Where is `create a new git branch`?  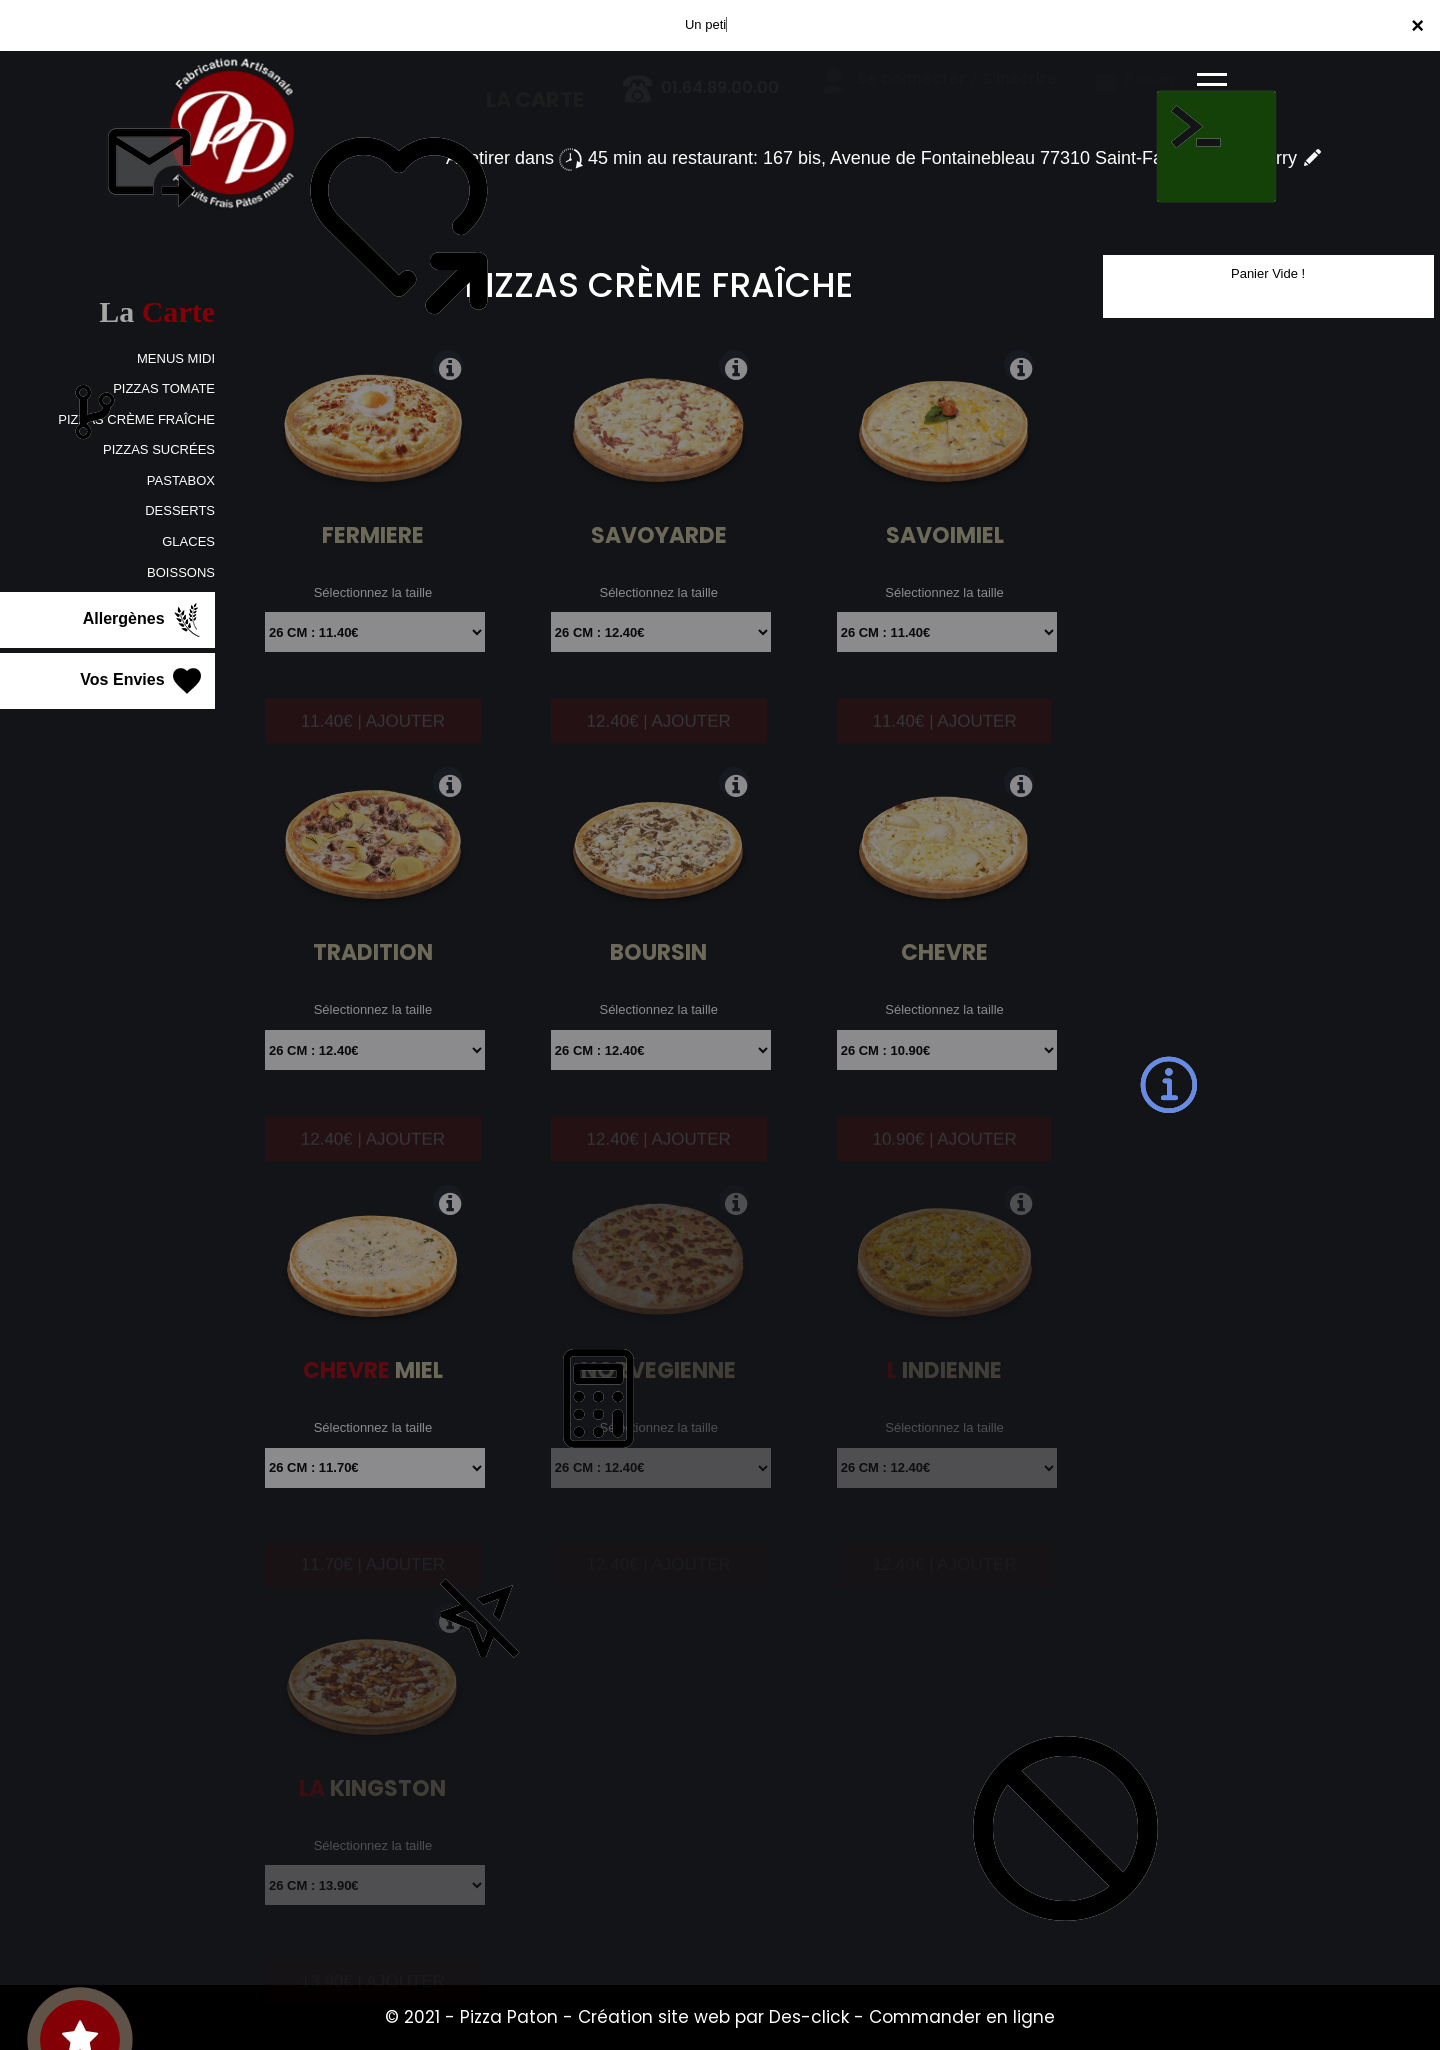 create a new git branch is located at coordinates (95, 412).